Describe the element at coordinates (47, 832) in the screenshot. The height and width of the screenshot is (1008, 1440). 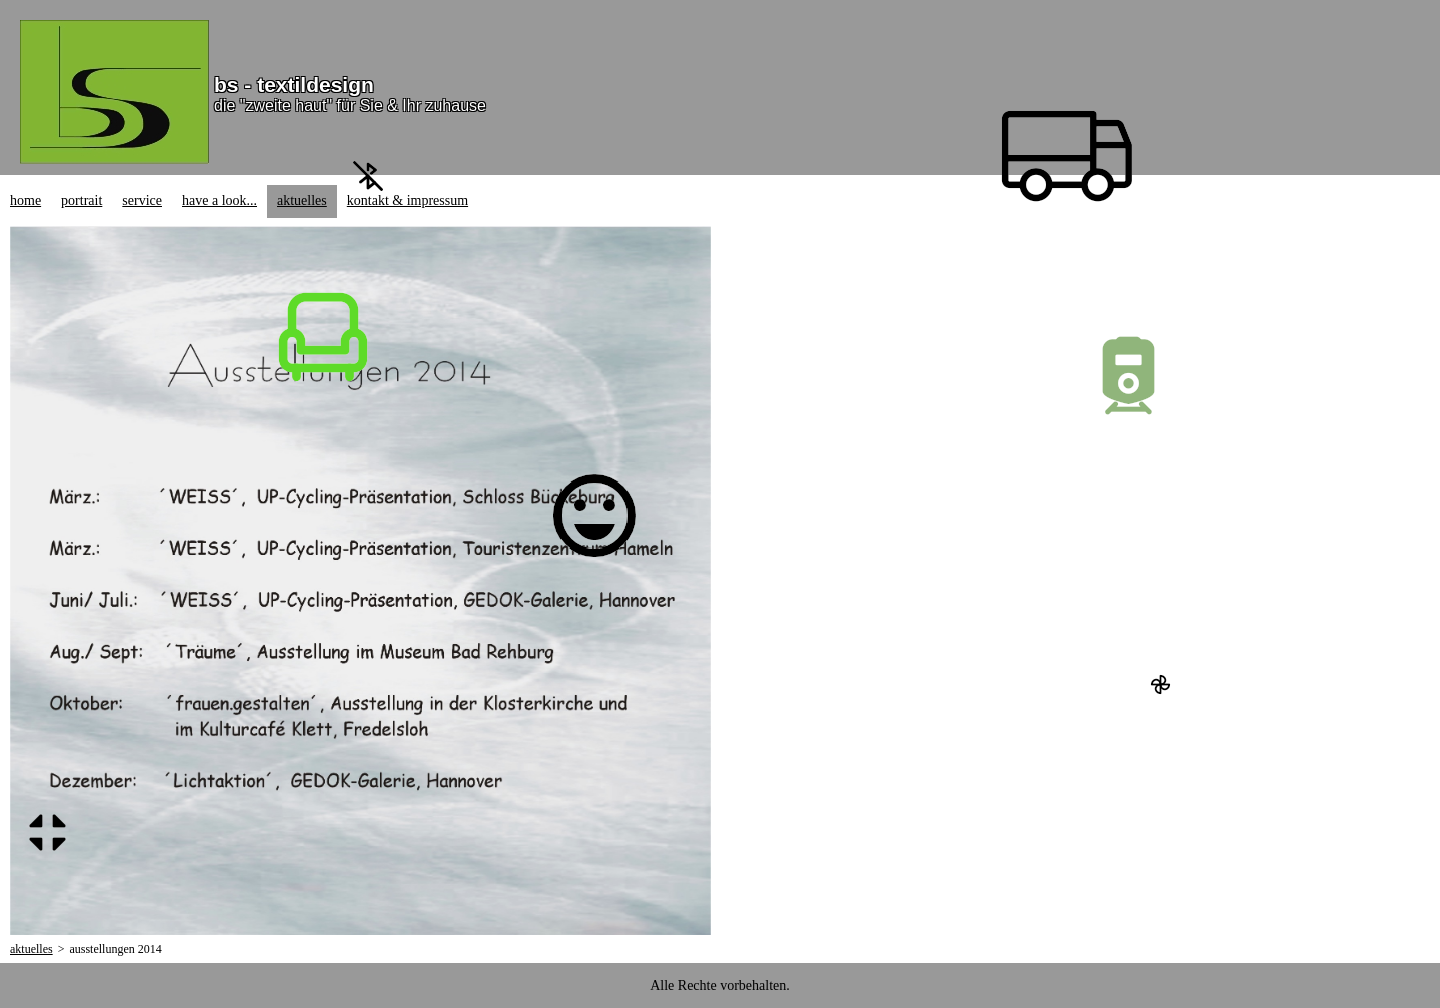
I see `exit fullscreen mode` at that location.